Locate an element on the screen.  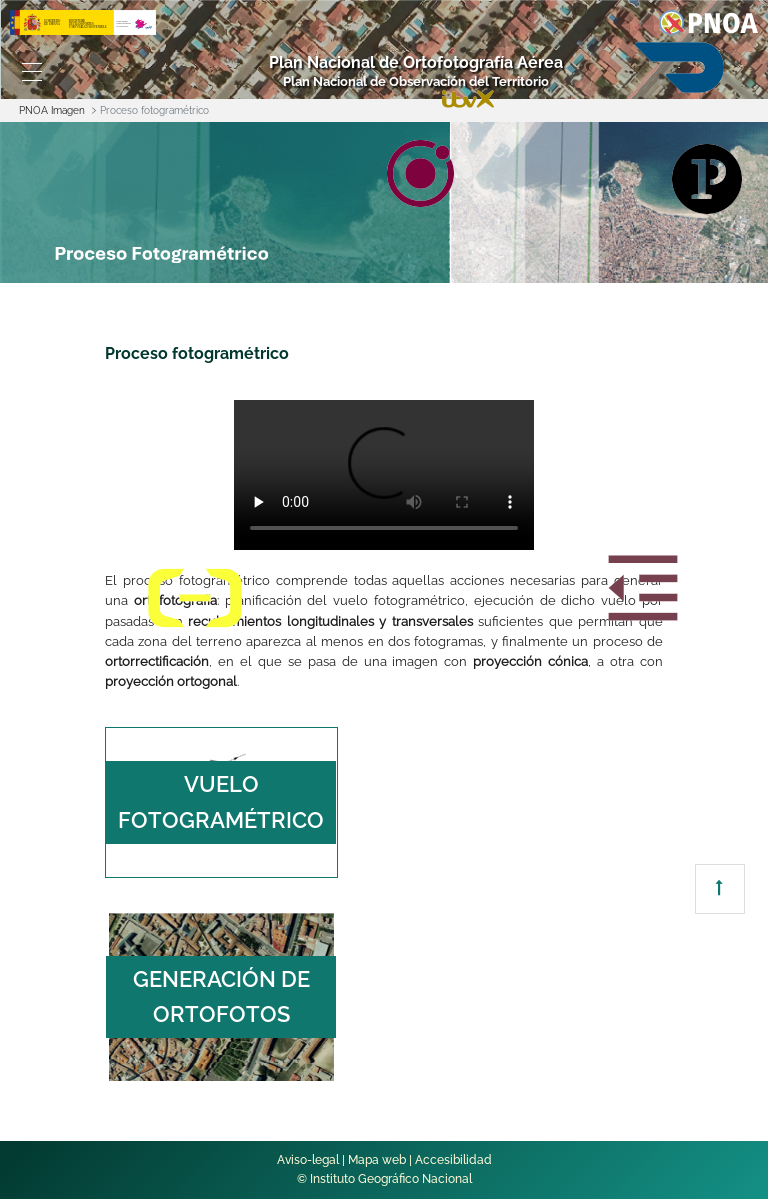
decrease text indentation is located at coordinates (643, 586).